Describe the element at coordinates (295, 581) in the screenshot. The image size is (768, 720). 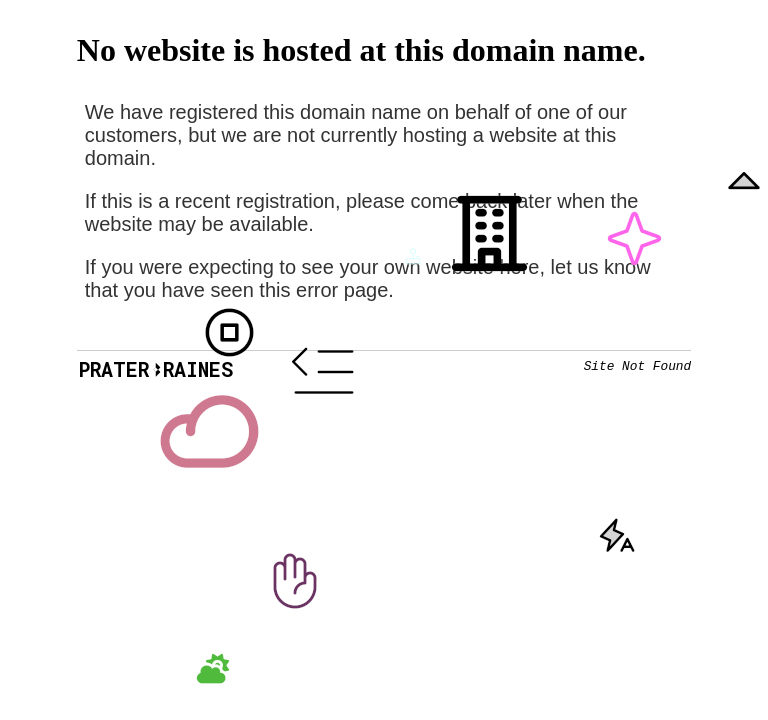
I see `stop or pause an action` at that location.